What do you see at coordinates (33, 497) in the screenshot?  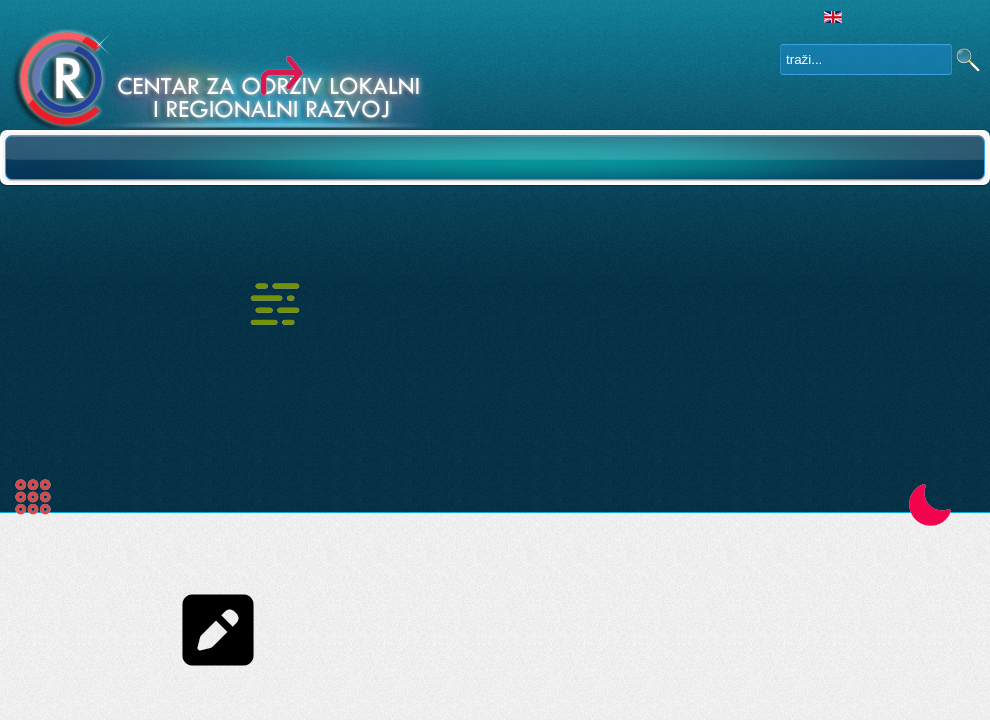 I see `open the dial pad` at bounding box center [33, 497].